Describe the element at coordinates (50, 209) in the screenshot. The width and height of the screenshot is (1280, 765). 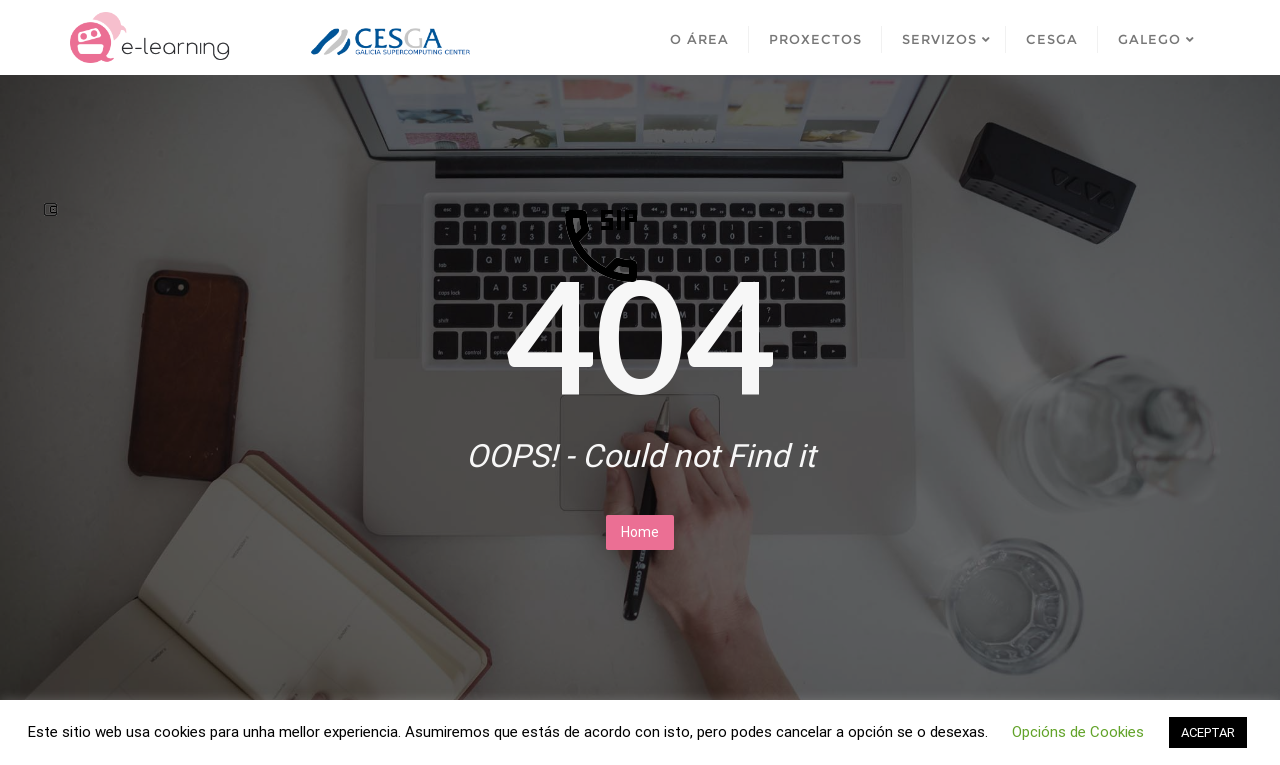
I see `access your wallet or payment methods` at that location.